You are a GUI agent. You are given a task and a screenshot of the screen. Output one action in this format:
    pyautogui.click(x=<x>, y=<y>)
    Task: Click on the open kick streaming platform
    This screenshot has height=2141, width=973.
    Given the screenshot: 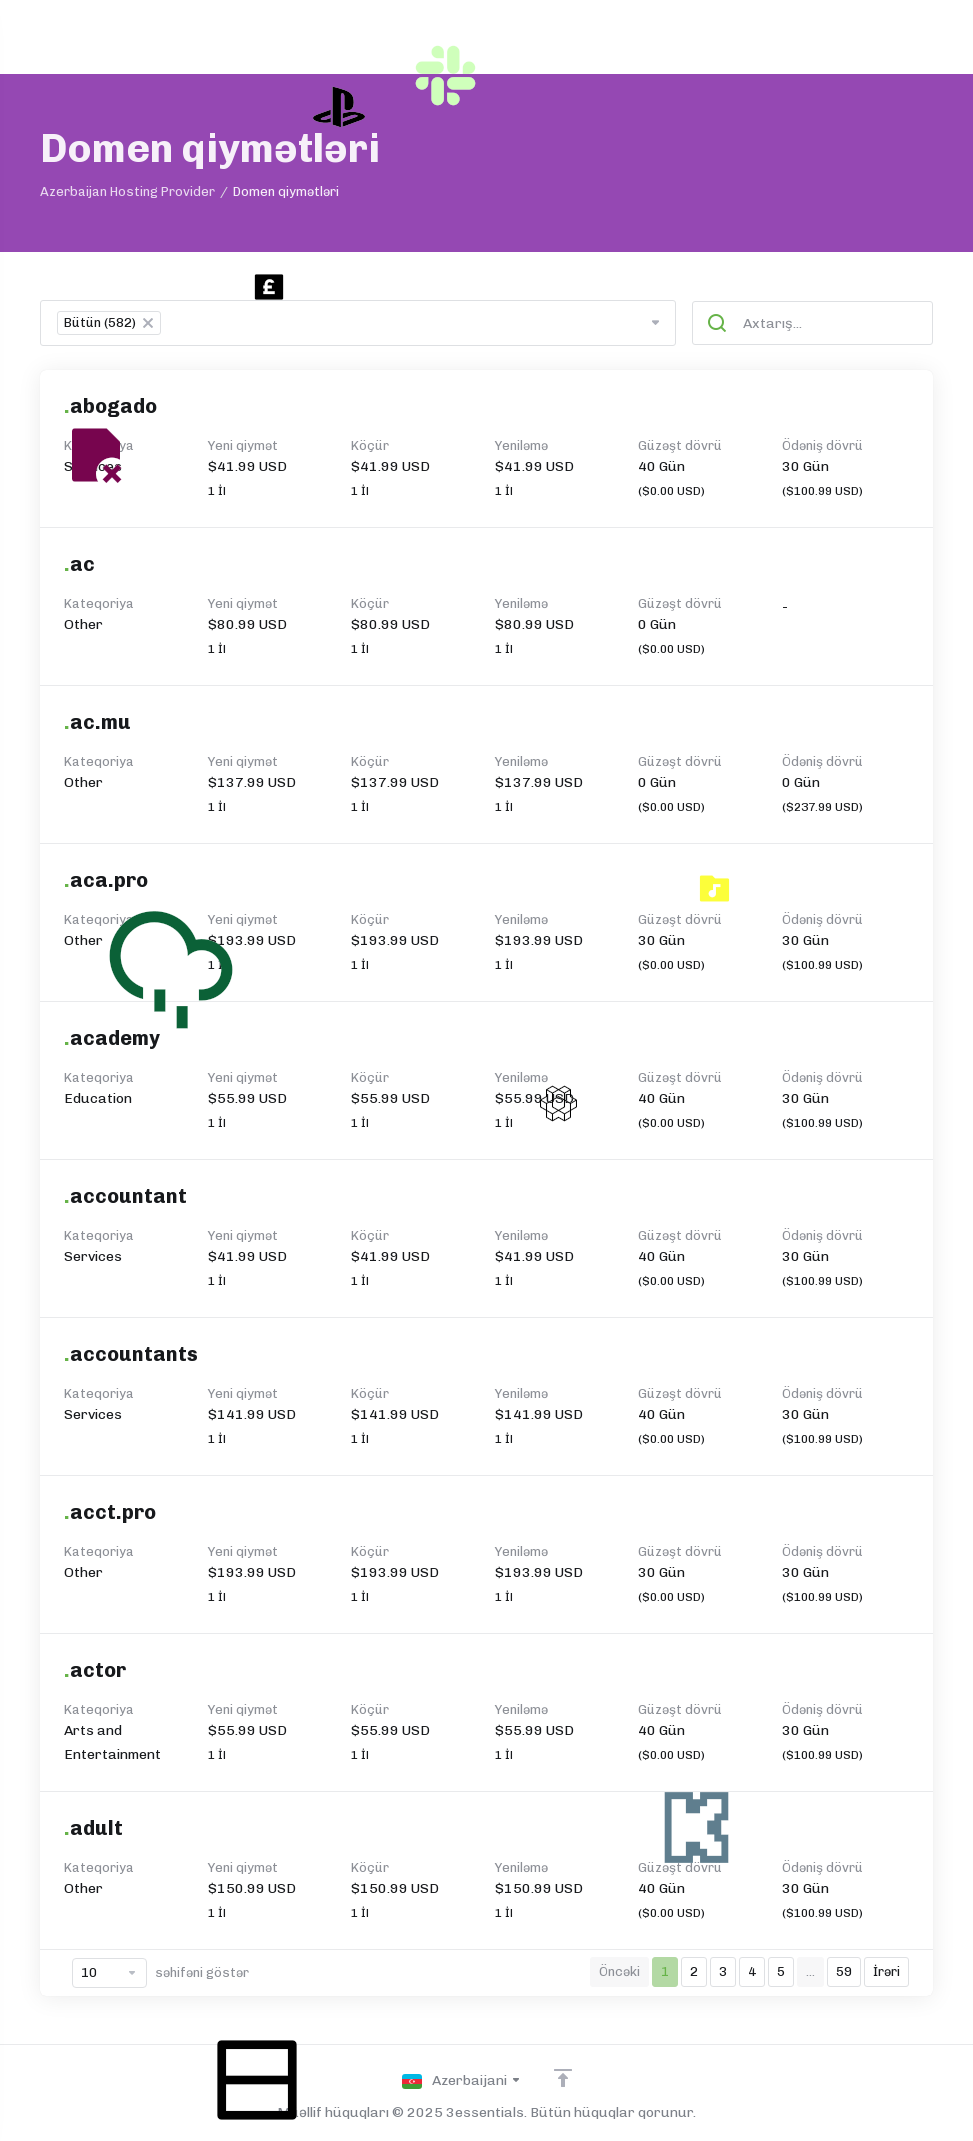 What is the action you would take?
    pyautogui.click(x=696, y=1827)
    